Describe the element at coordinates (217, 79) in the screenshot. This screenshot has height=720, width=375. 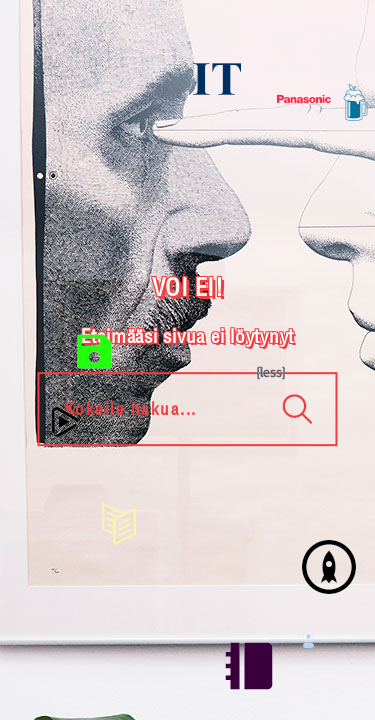
I see `visit The Irish Times website` at that location.